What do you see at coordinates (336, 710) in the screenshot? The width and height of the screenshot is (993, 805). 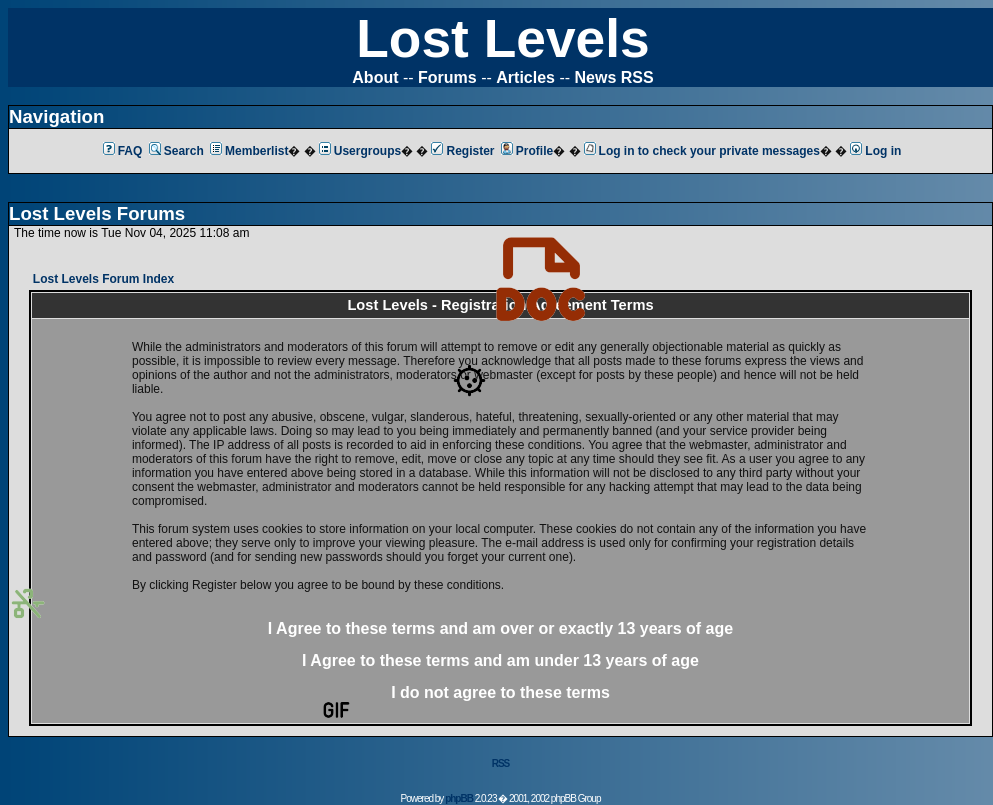 I see `insert a GIF into your message` at bounding box center [336, 710].